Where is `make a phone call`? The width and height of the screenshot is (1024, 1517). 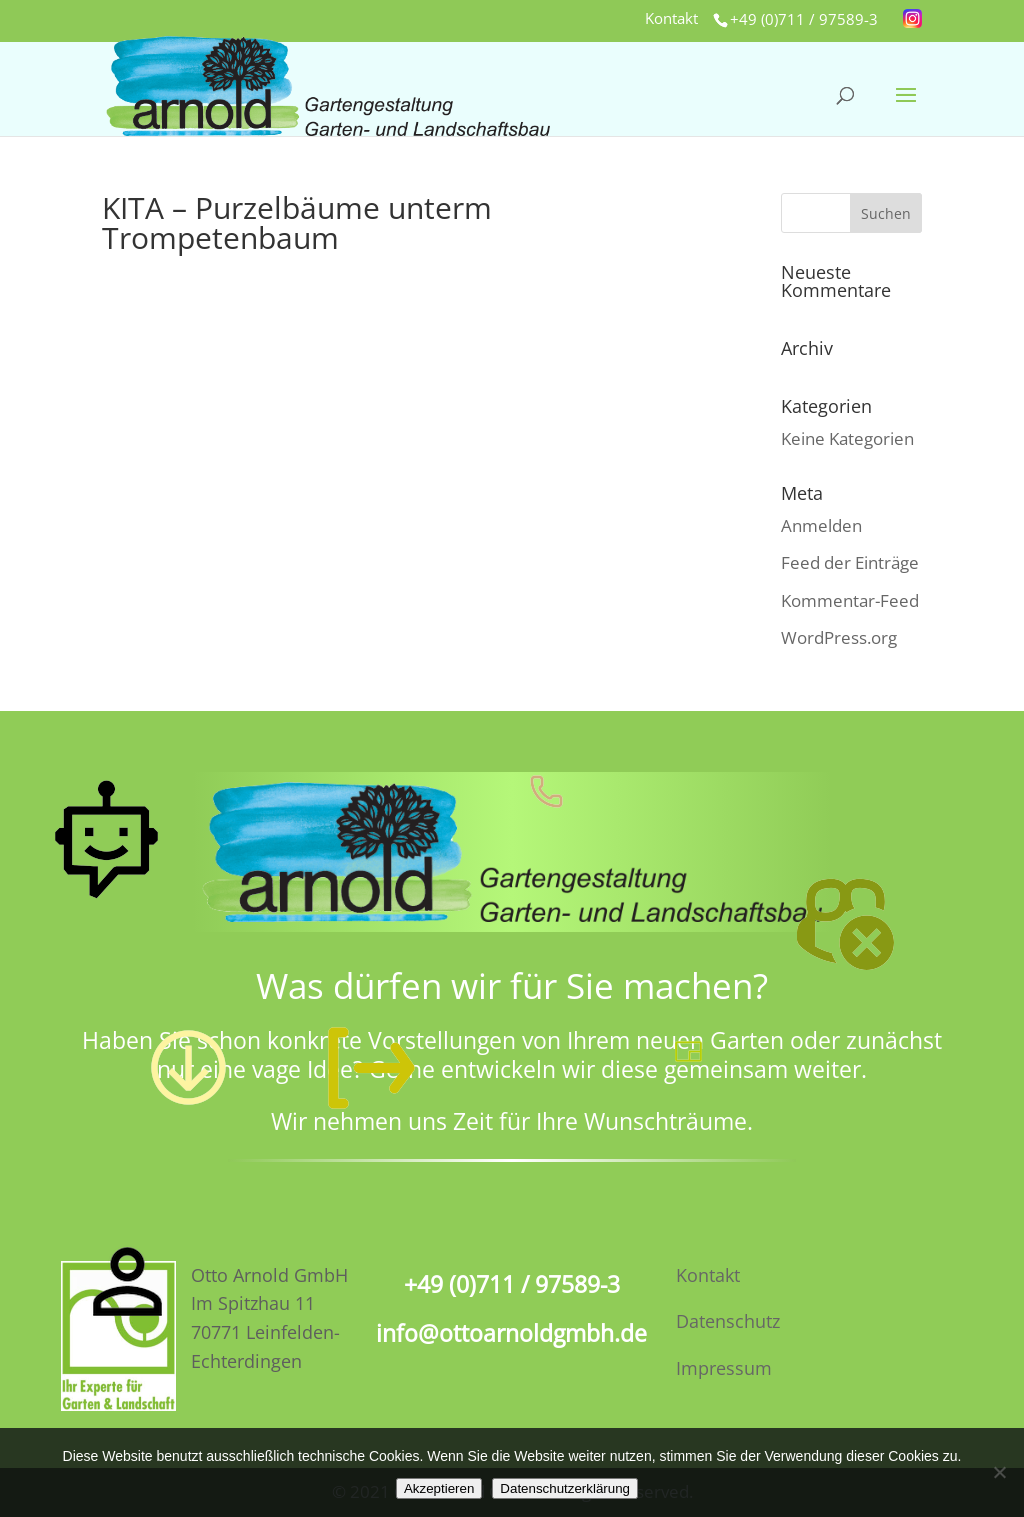 make a phone call is located at coordinates (546, 791).